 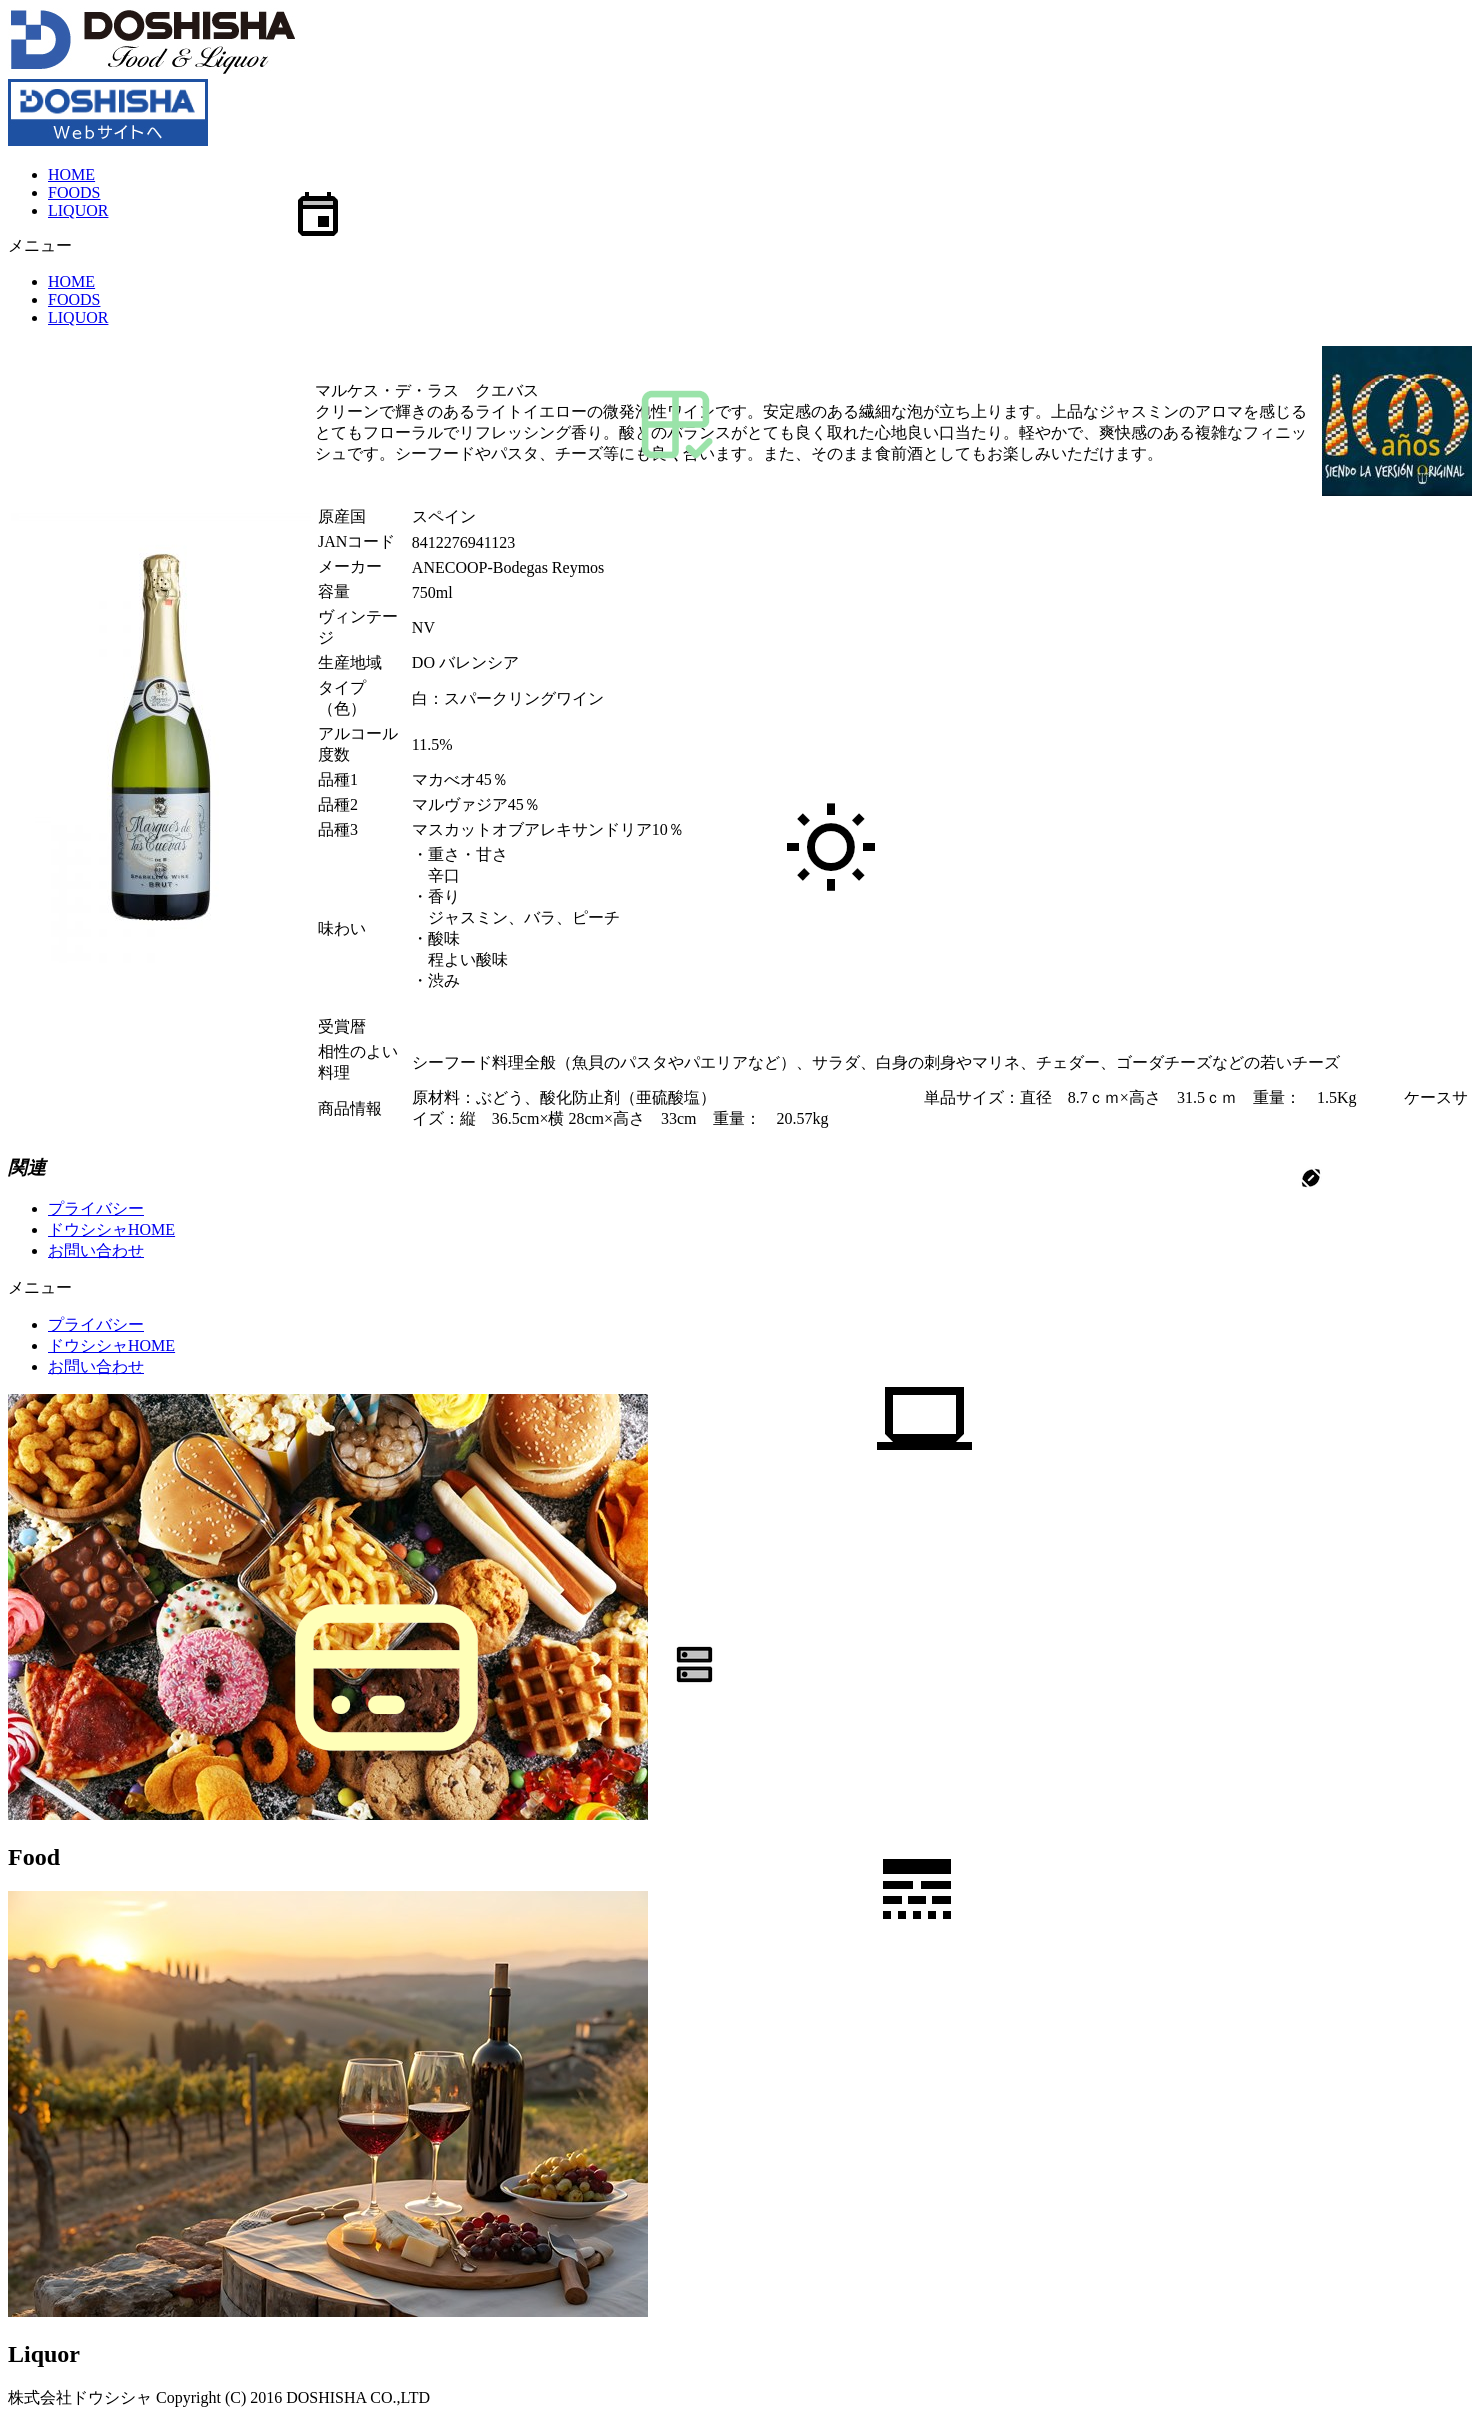 What do you see at coordinates (694, 1664) in the screenshot?
I see `access server or DNS settings` at bounding box center [694, 1664].